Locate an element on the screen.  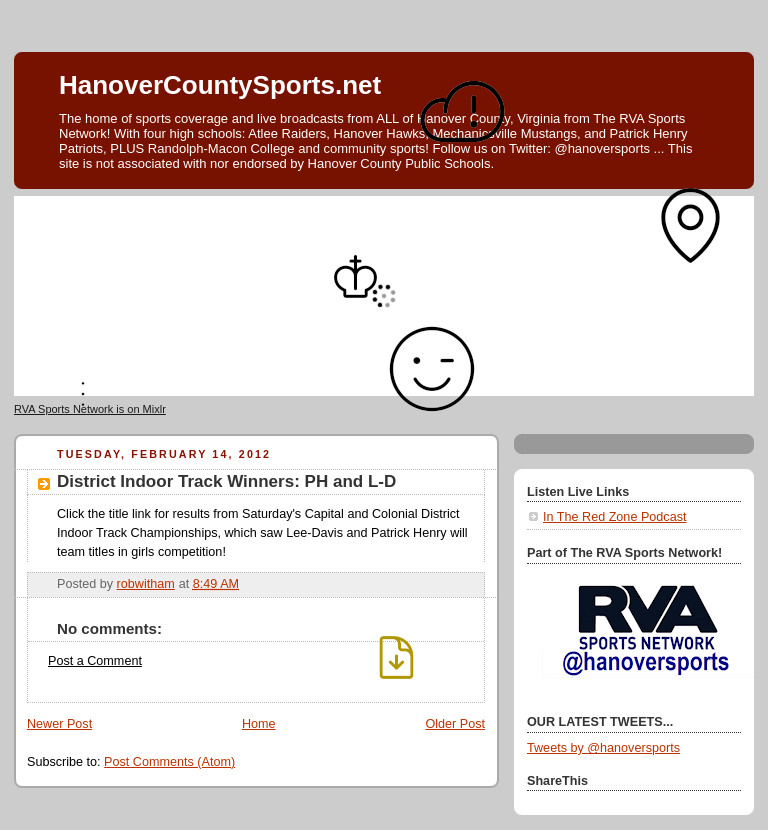
insert a winking emoji or emoticon is located at coordinates (432, 369).